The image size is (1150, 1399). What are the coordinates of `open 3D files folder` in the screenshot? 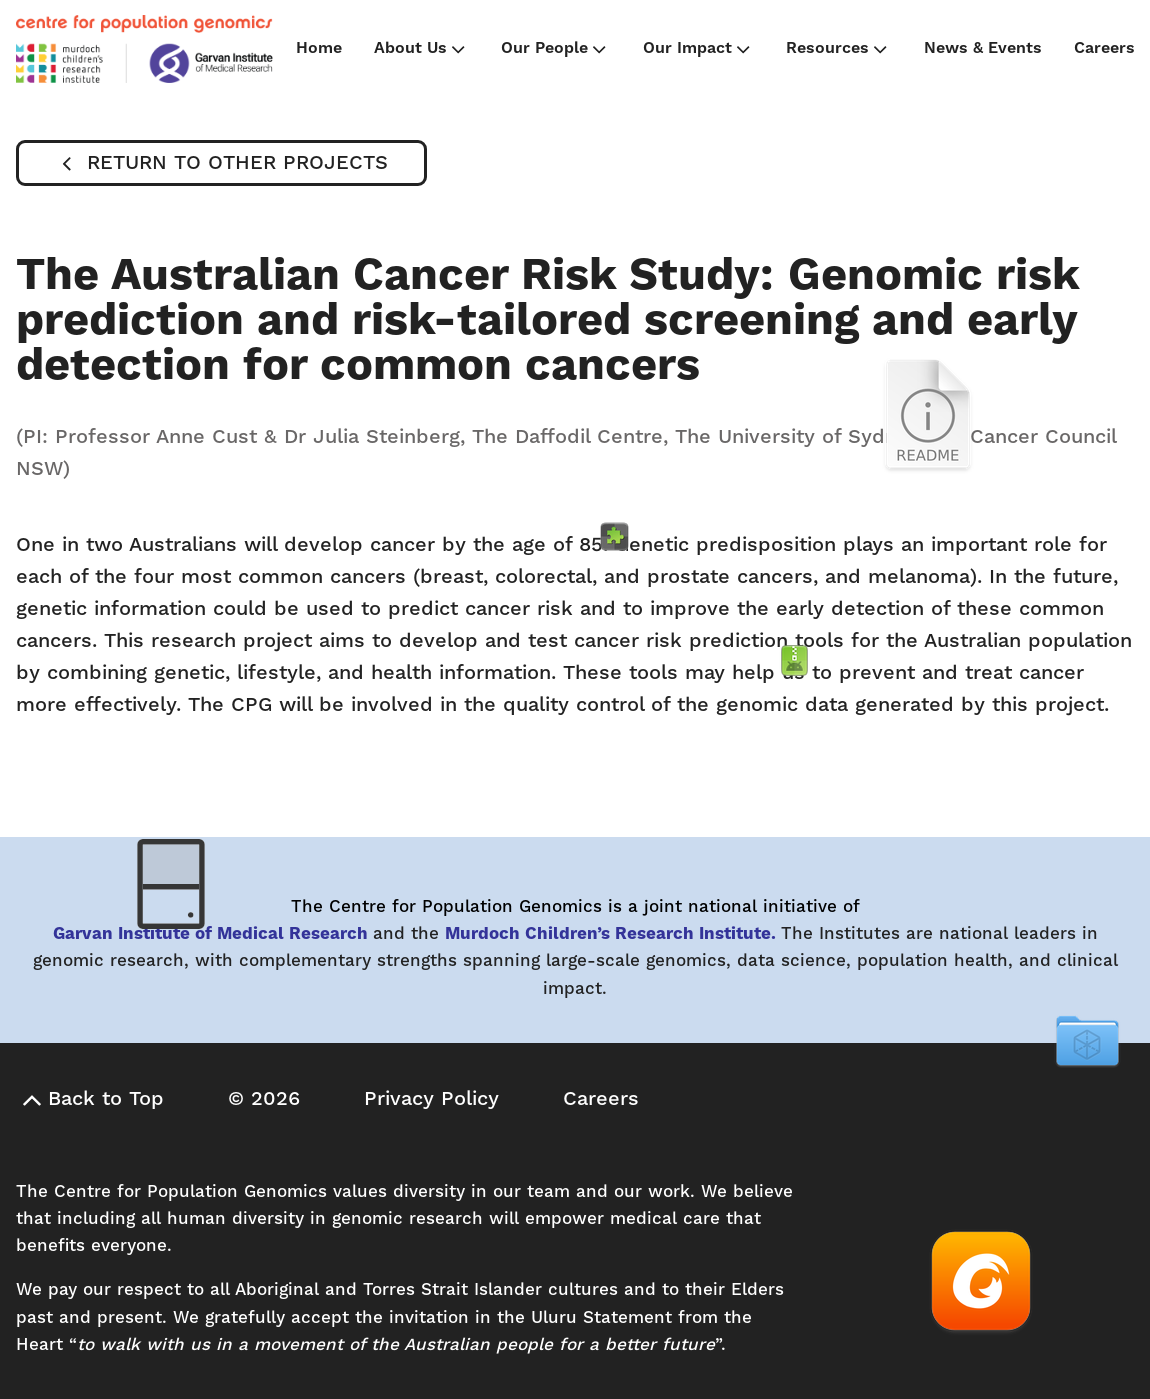 It's located at (1087, 1040).